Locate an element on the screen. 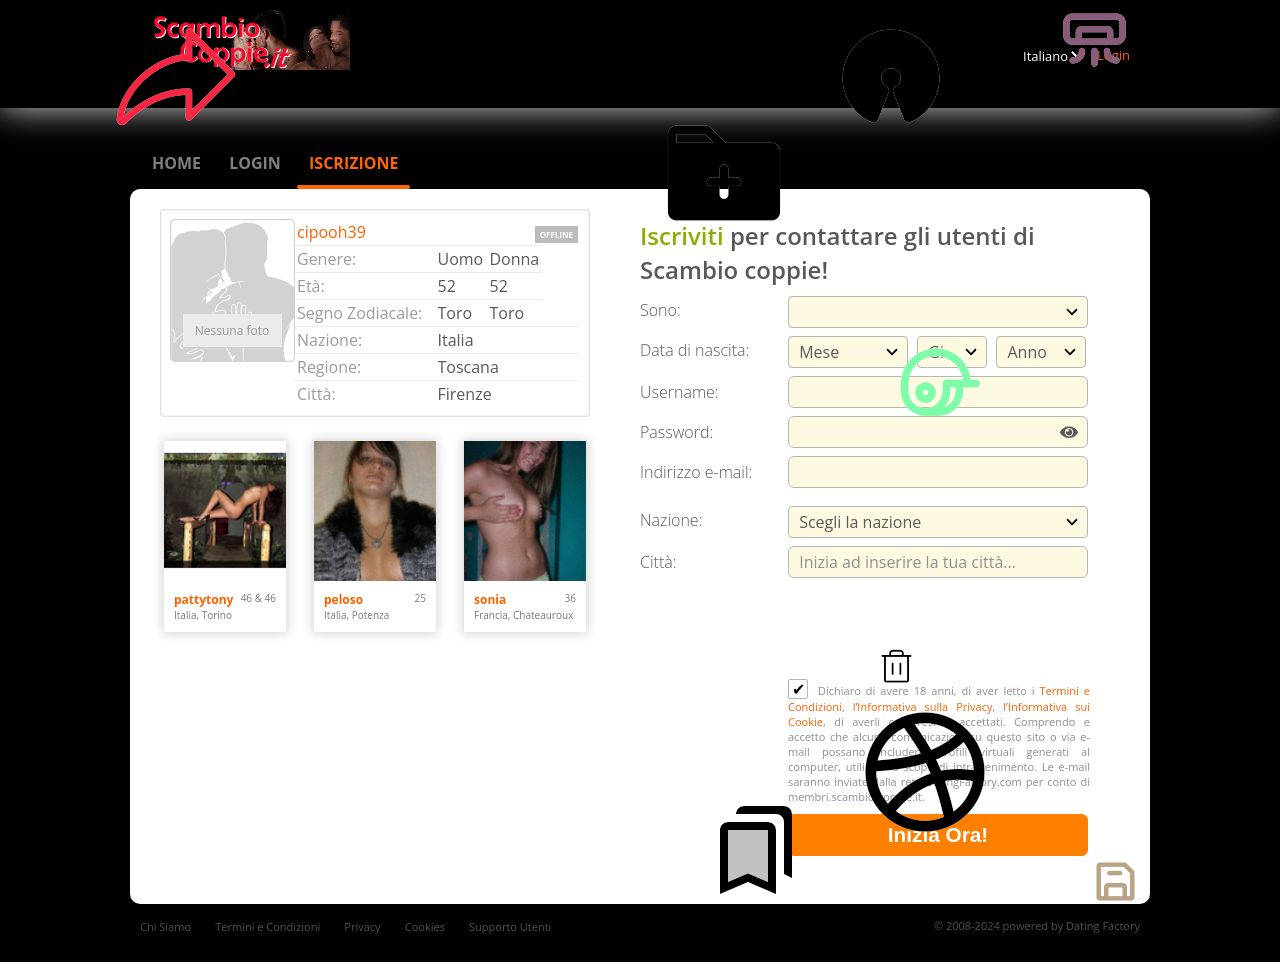  access baseball or sports-related content is located at coordinates (938, 383).